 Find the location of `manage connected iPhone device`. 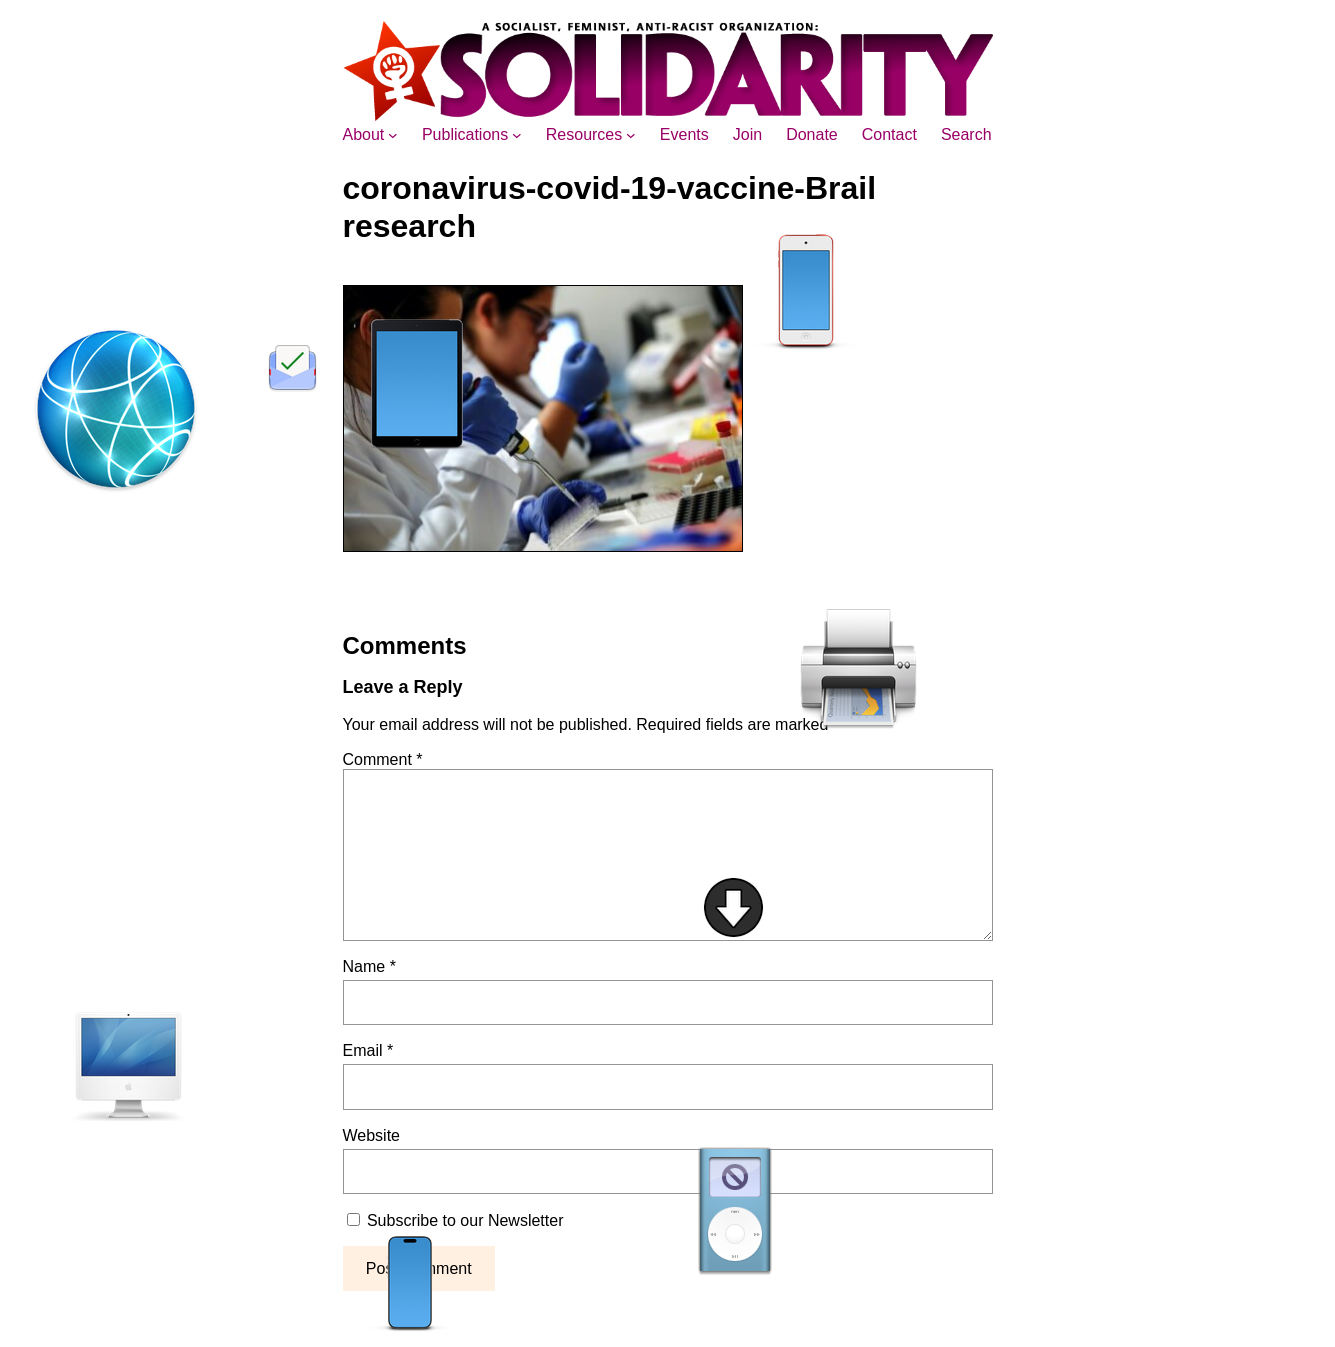

manage connected iPhone device is located at coordinates (410, 1284).